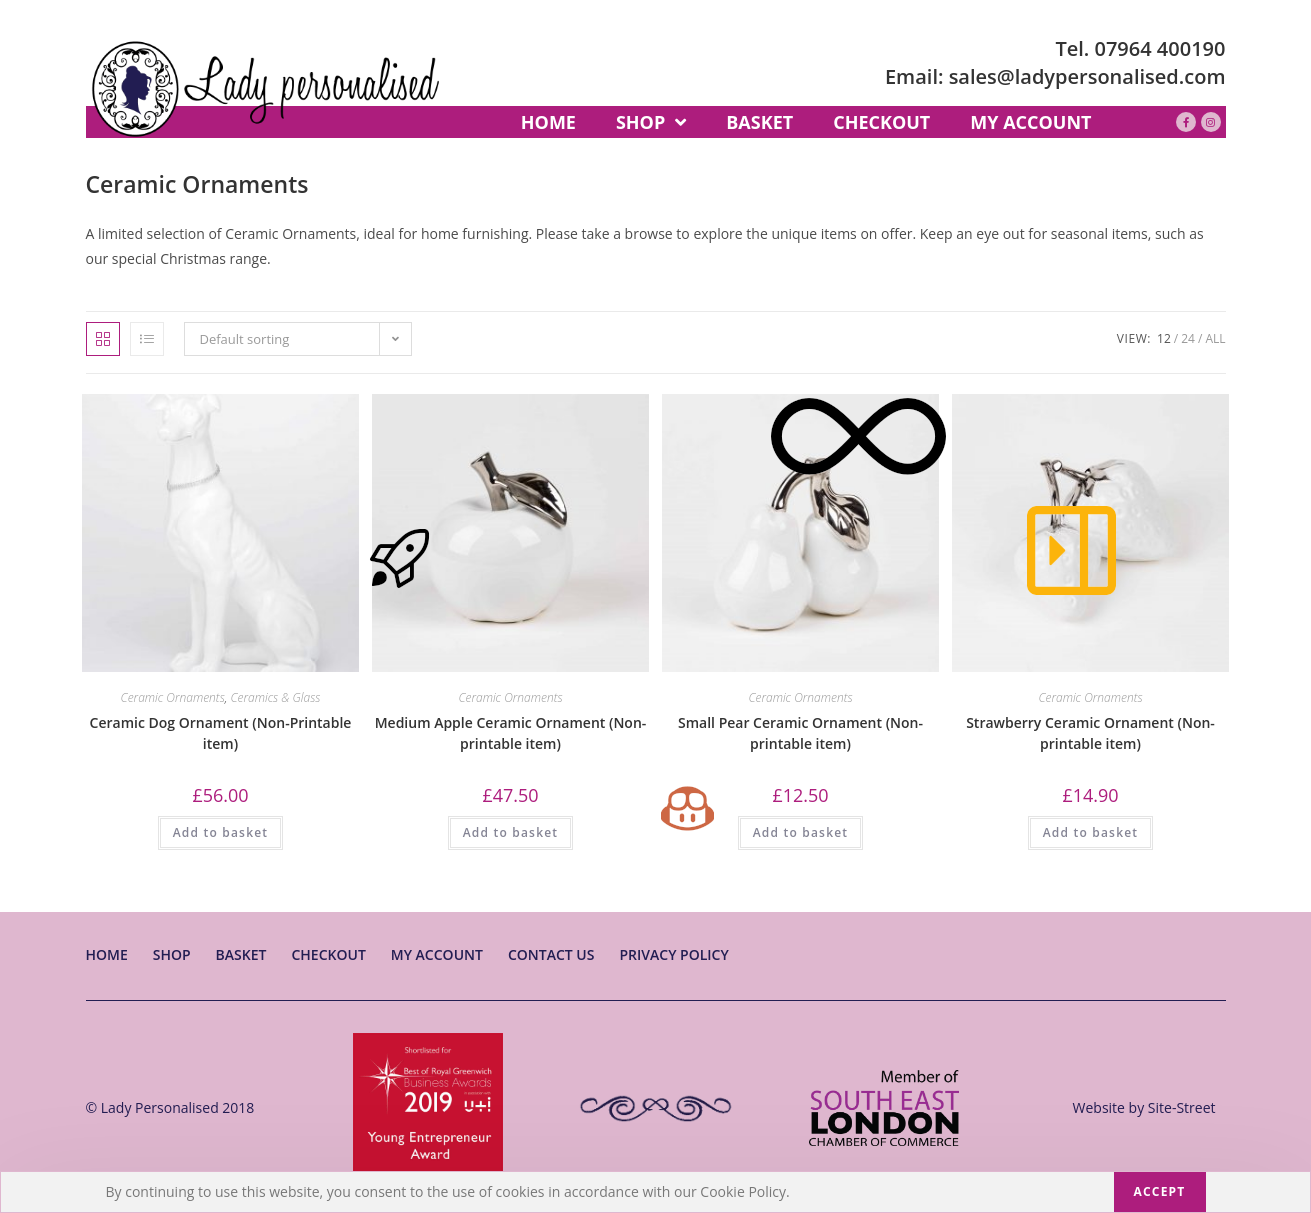 The height and width of the screenshot is (1213, 1311). What do you see at coordinates (858, 434) in the screenshot?
I see `indicates unlimited or infinite quantity` at bounding box center [858, 434].